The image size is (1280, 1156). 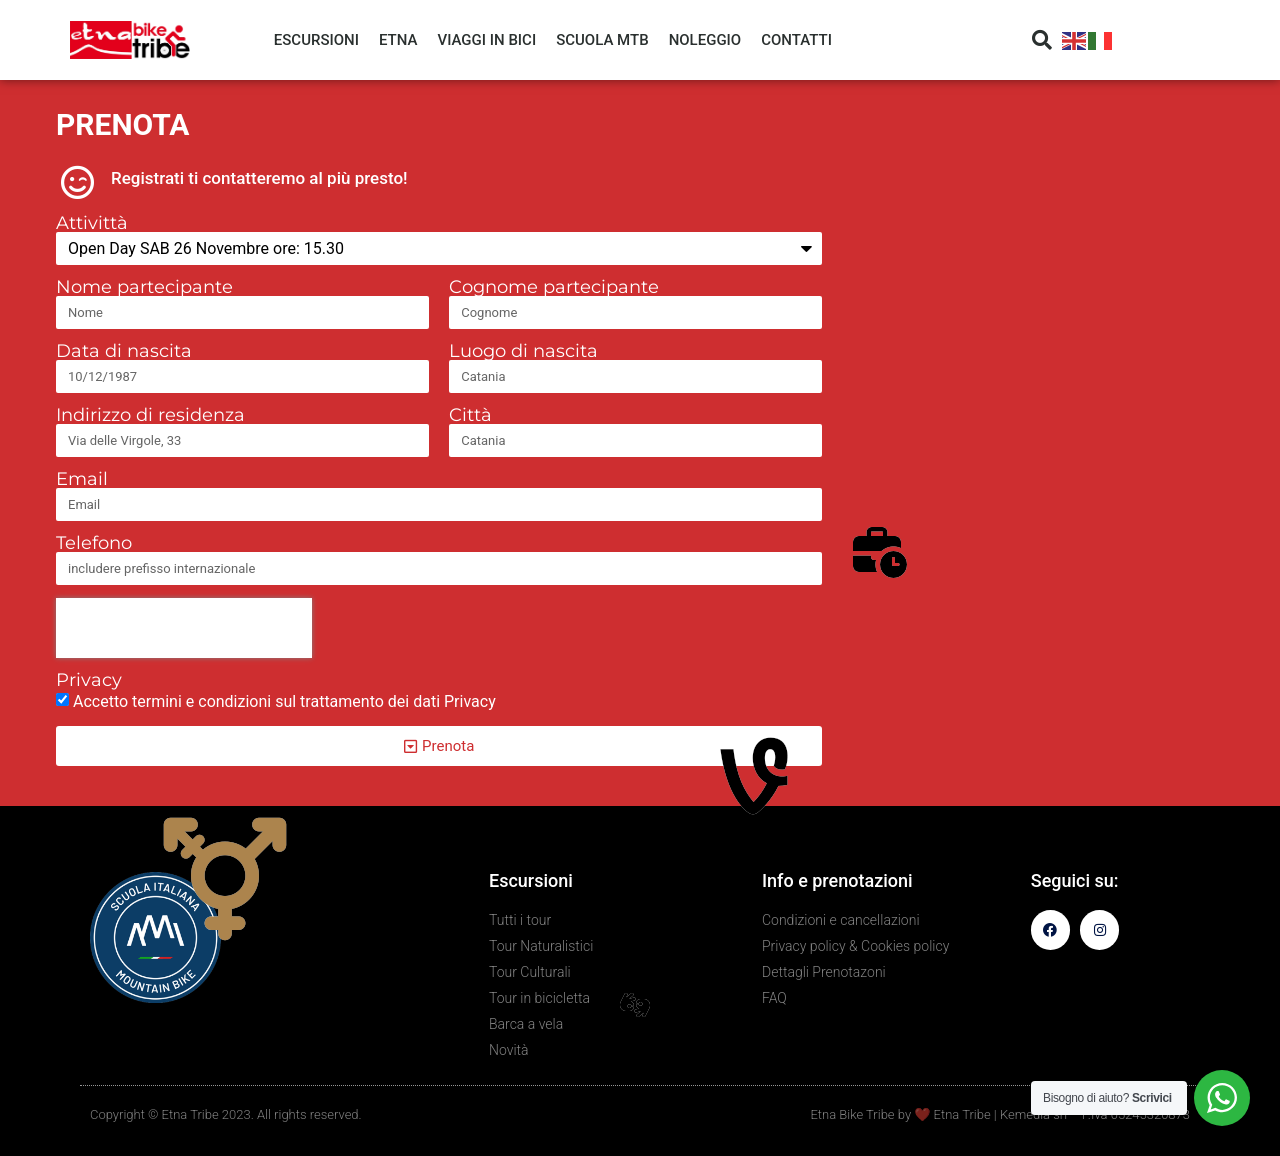 I want to click on vine app logo, so click(x=754, y=776).